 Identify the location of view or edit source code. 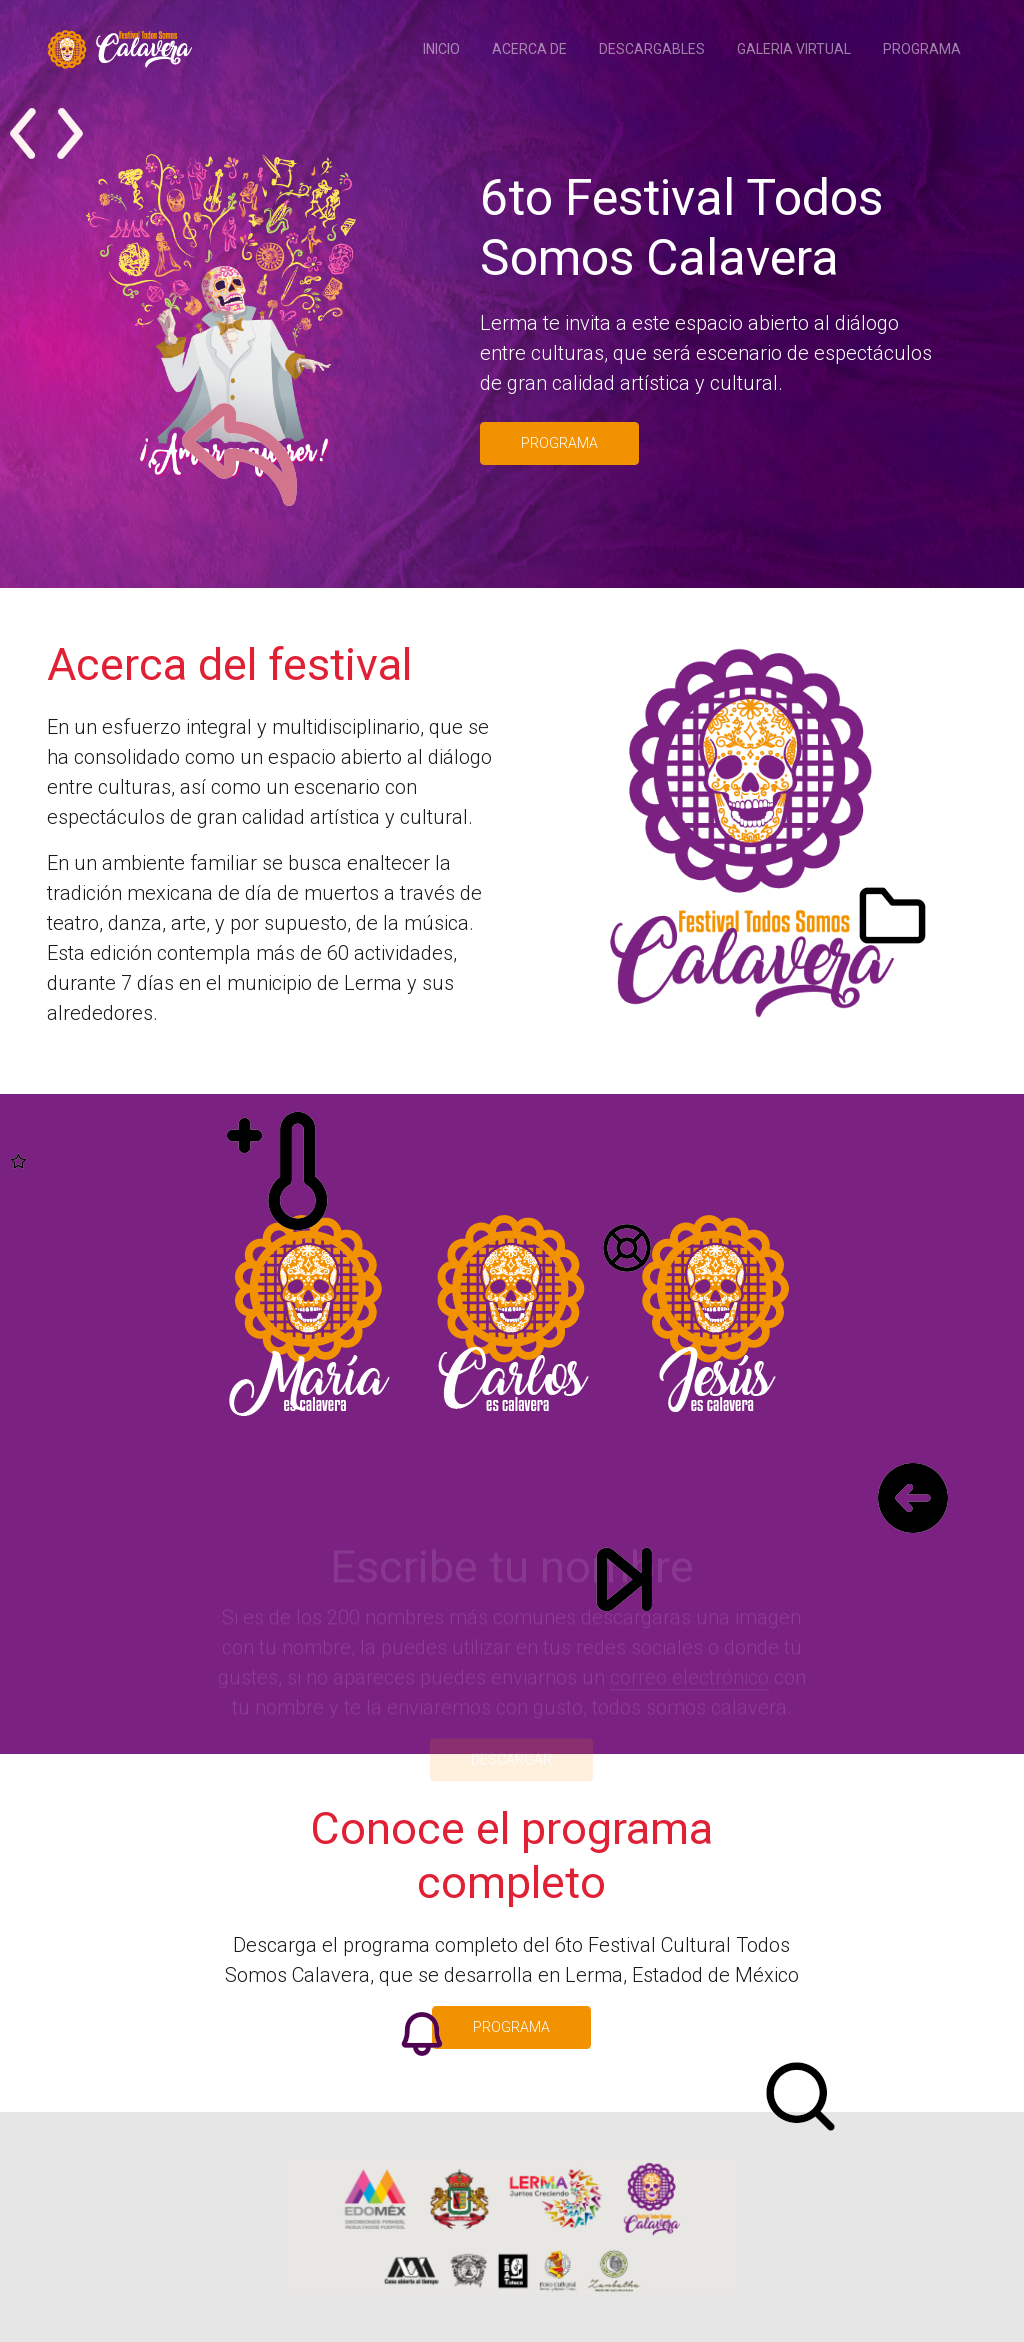
(46, 133).